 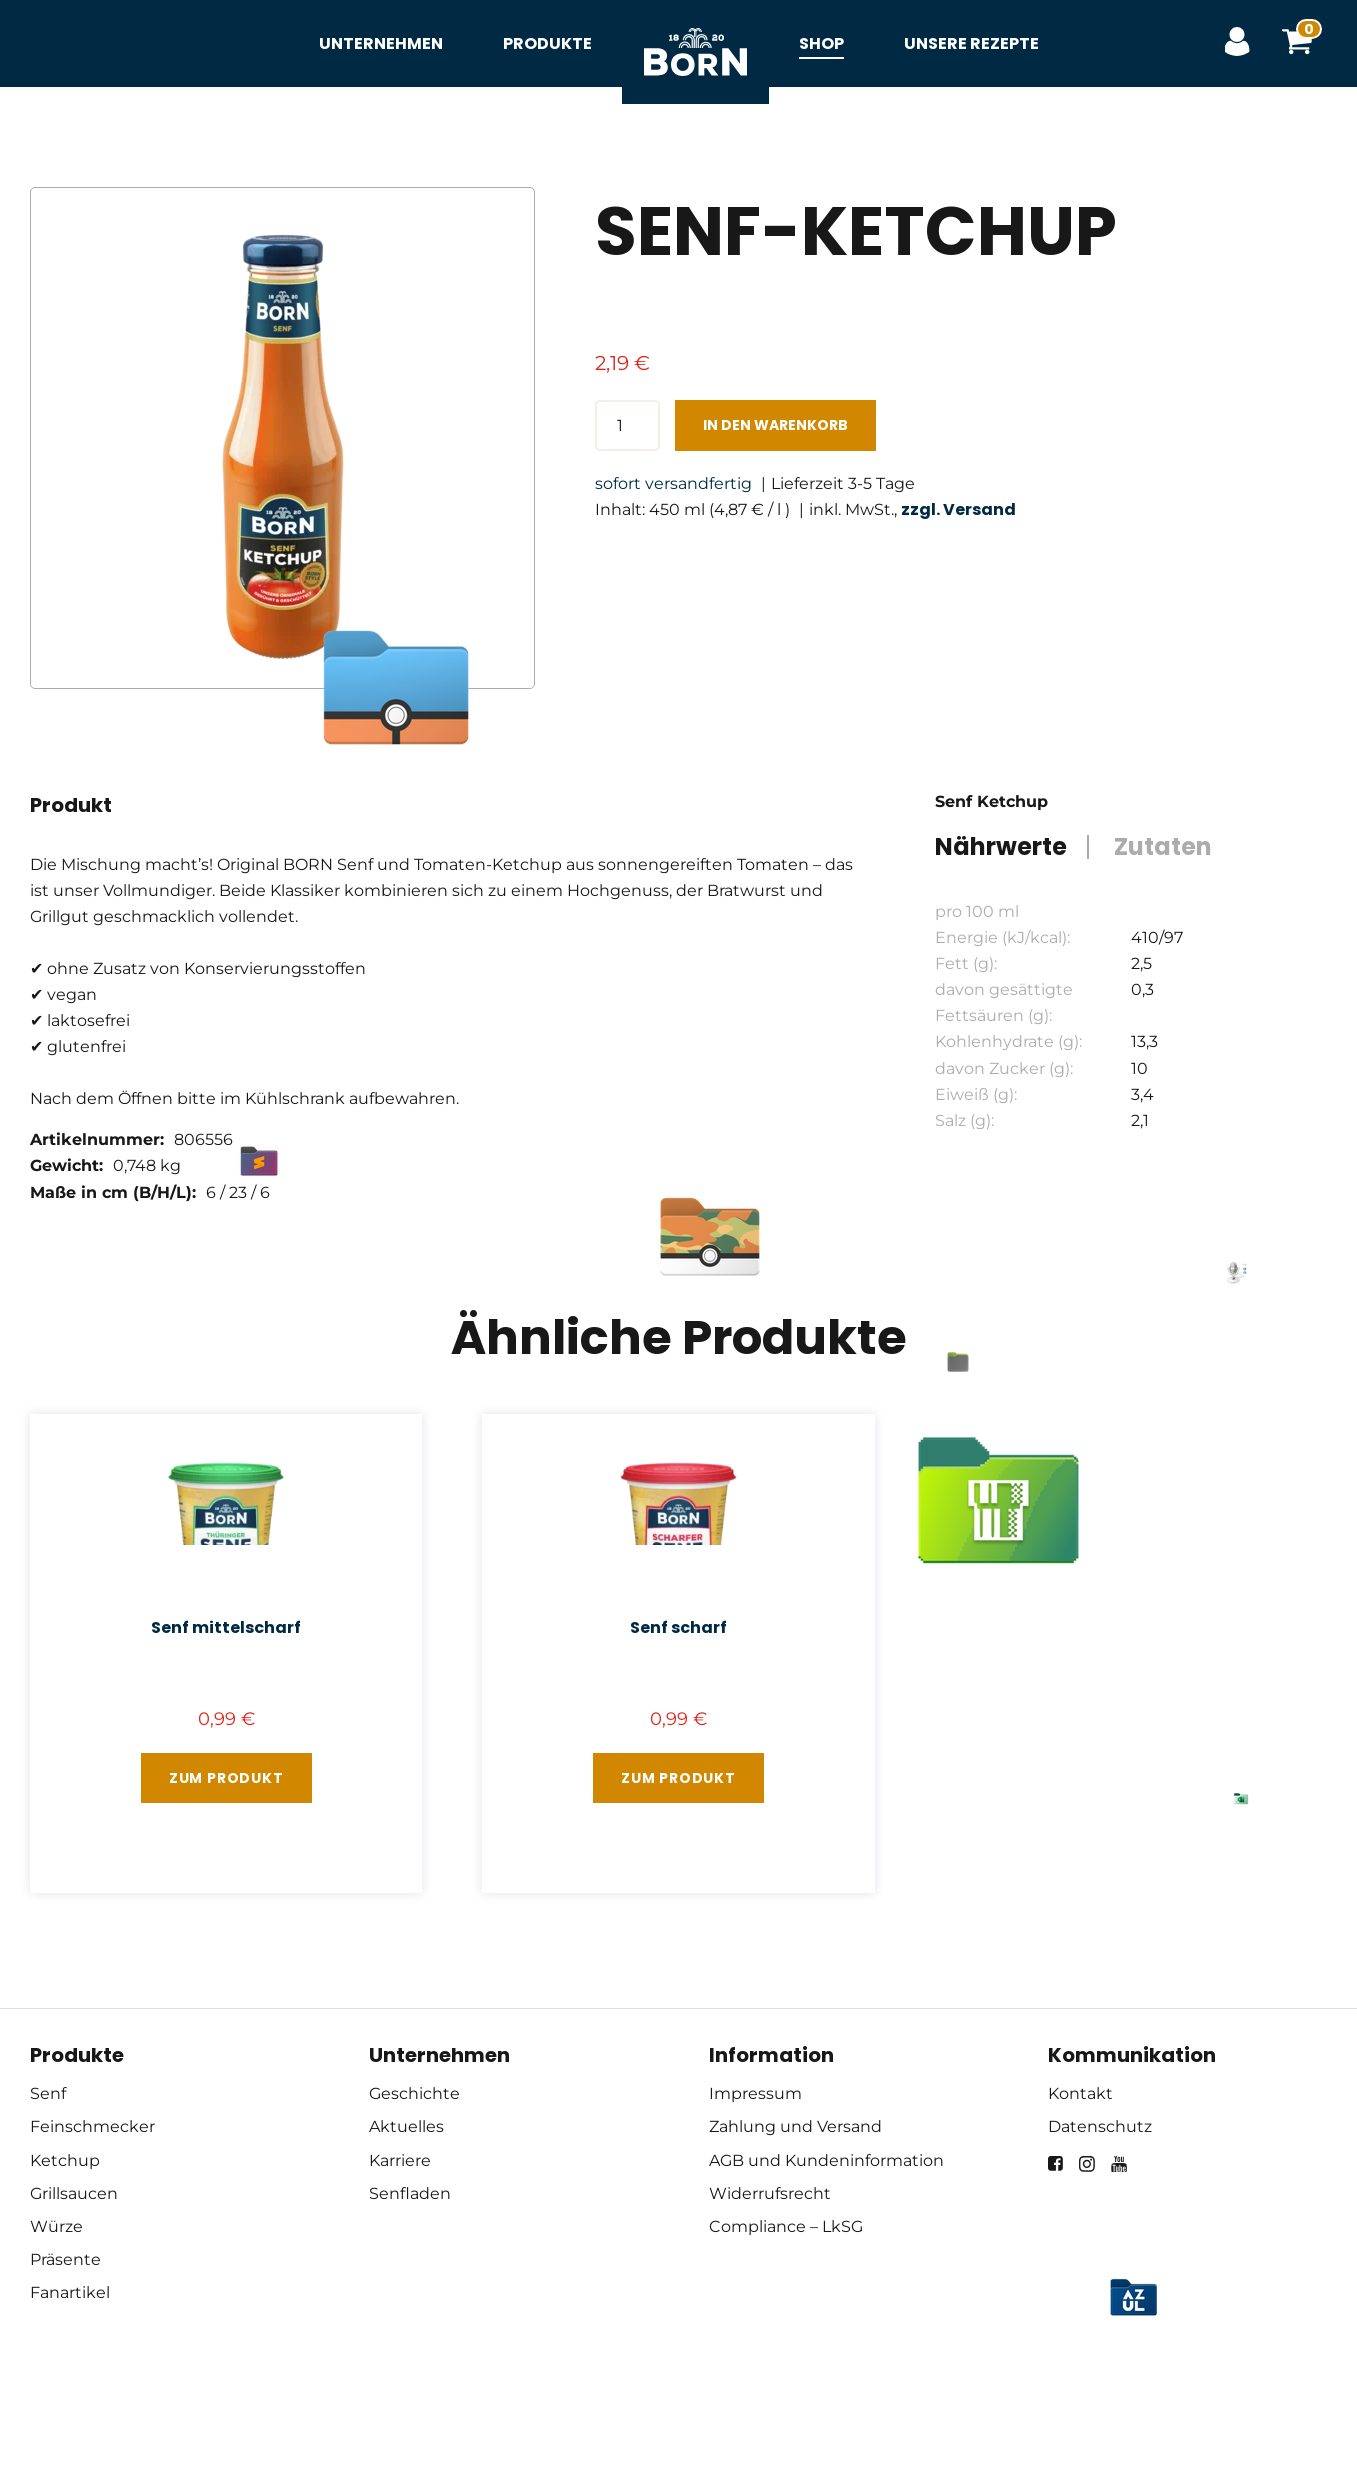 What do you see at coordinates (259, 1162) in the screenshot?
I see `open sublime text project folder` at bounding box center [259, 1162].